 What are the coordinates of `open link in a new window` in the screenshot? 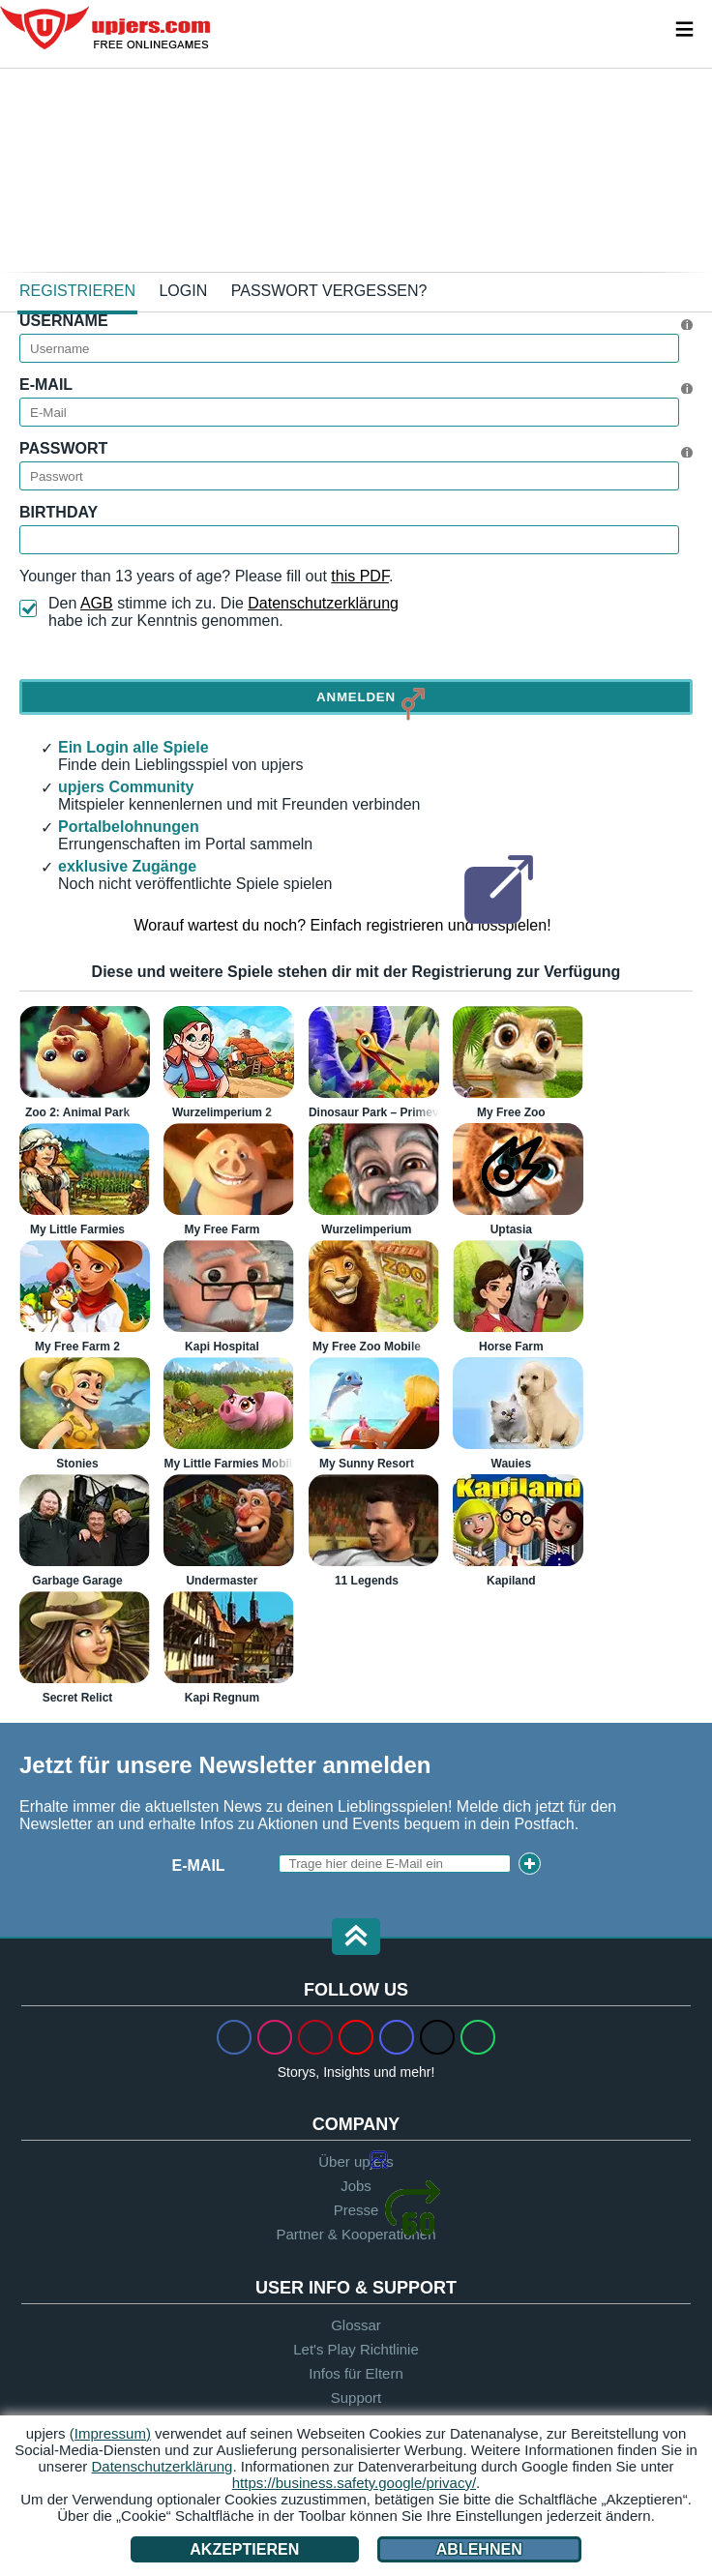 It's located at (498, 889).